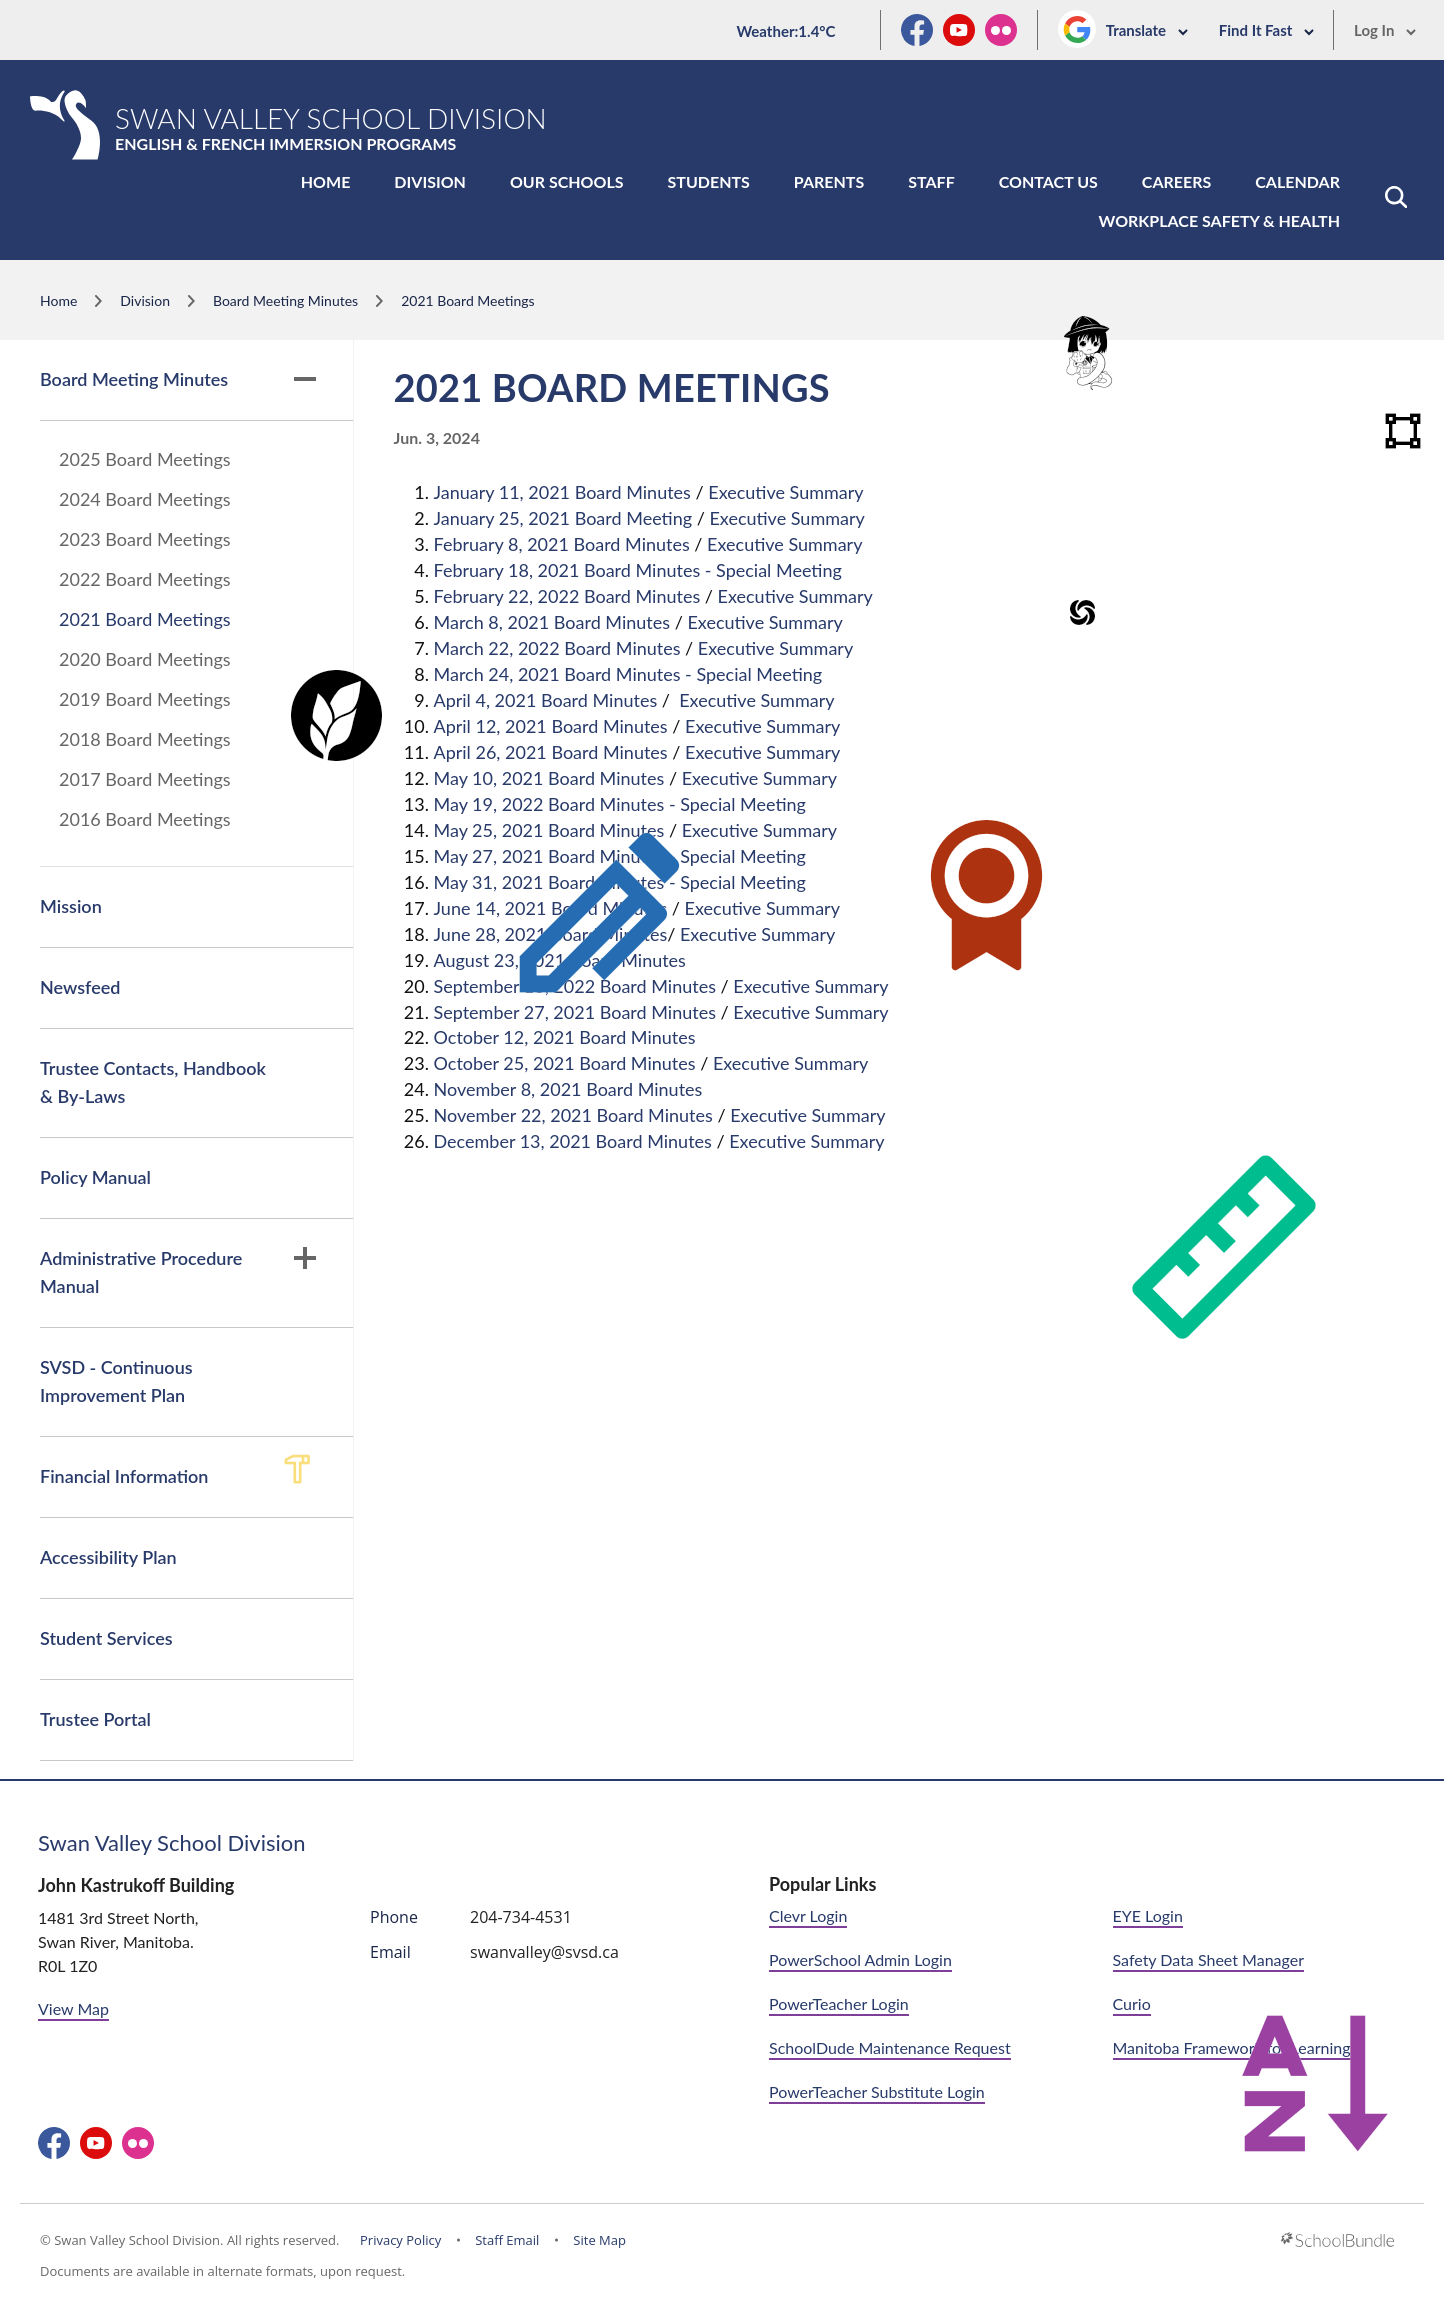  What do you see at coordinates (1224, 1242) in the screenshot?
I see `access measurement or sizing tools` at bounding box center [1224, 1242].